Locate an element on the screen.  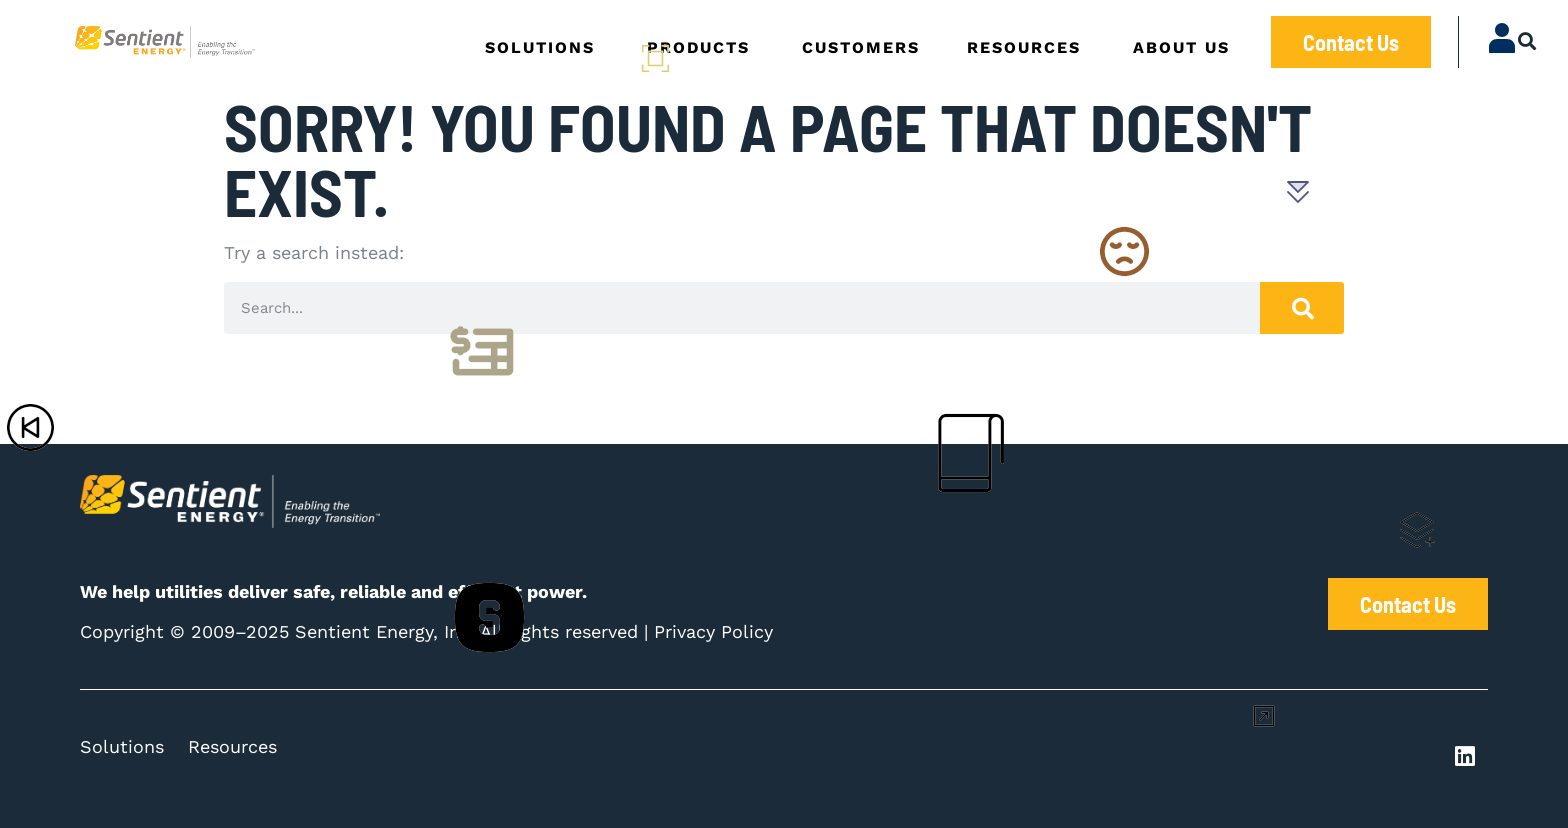
open link in new window is located at coordinates (1264, 716).